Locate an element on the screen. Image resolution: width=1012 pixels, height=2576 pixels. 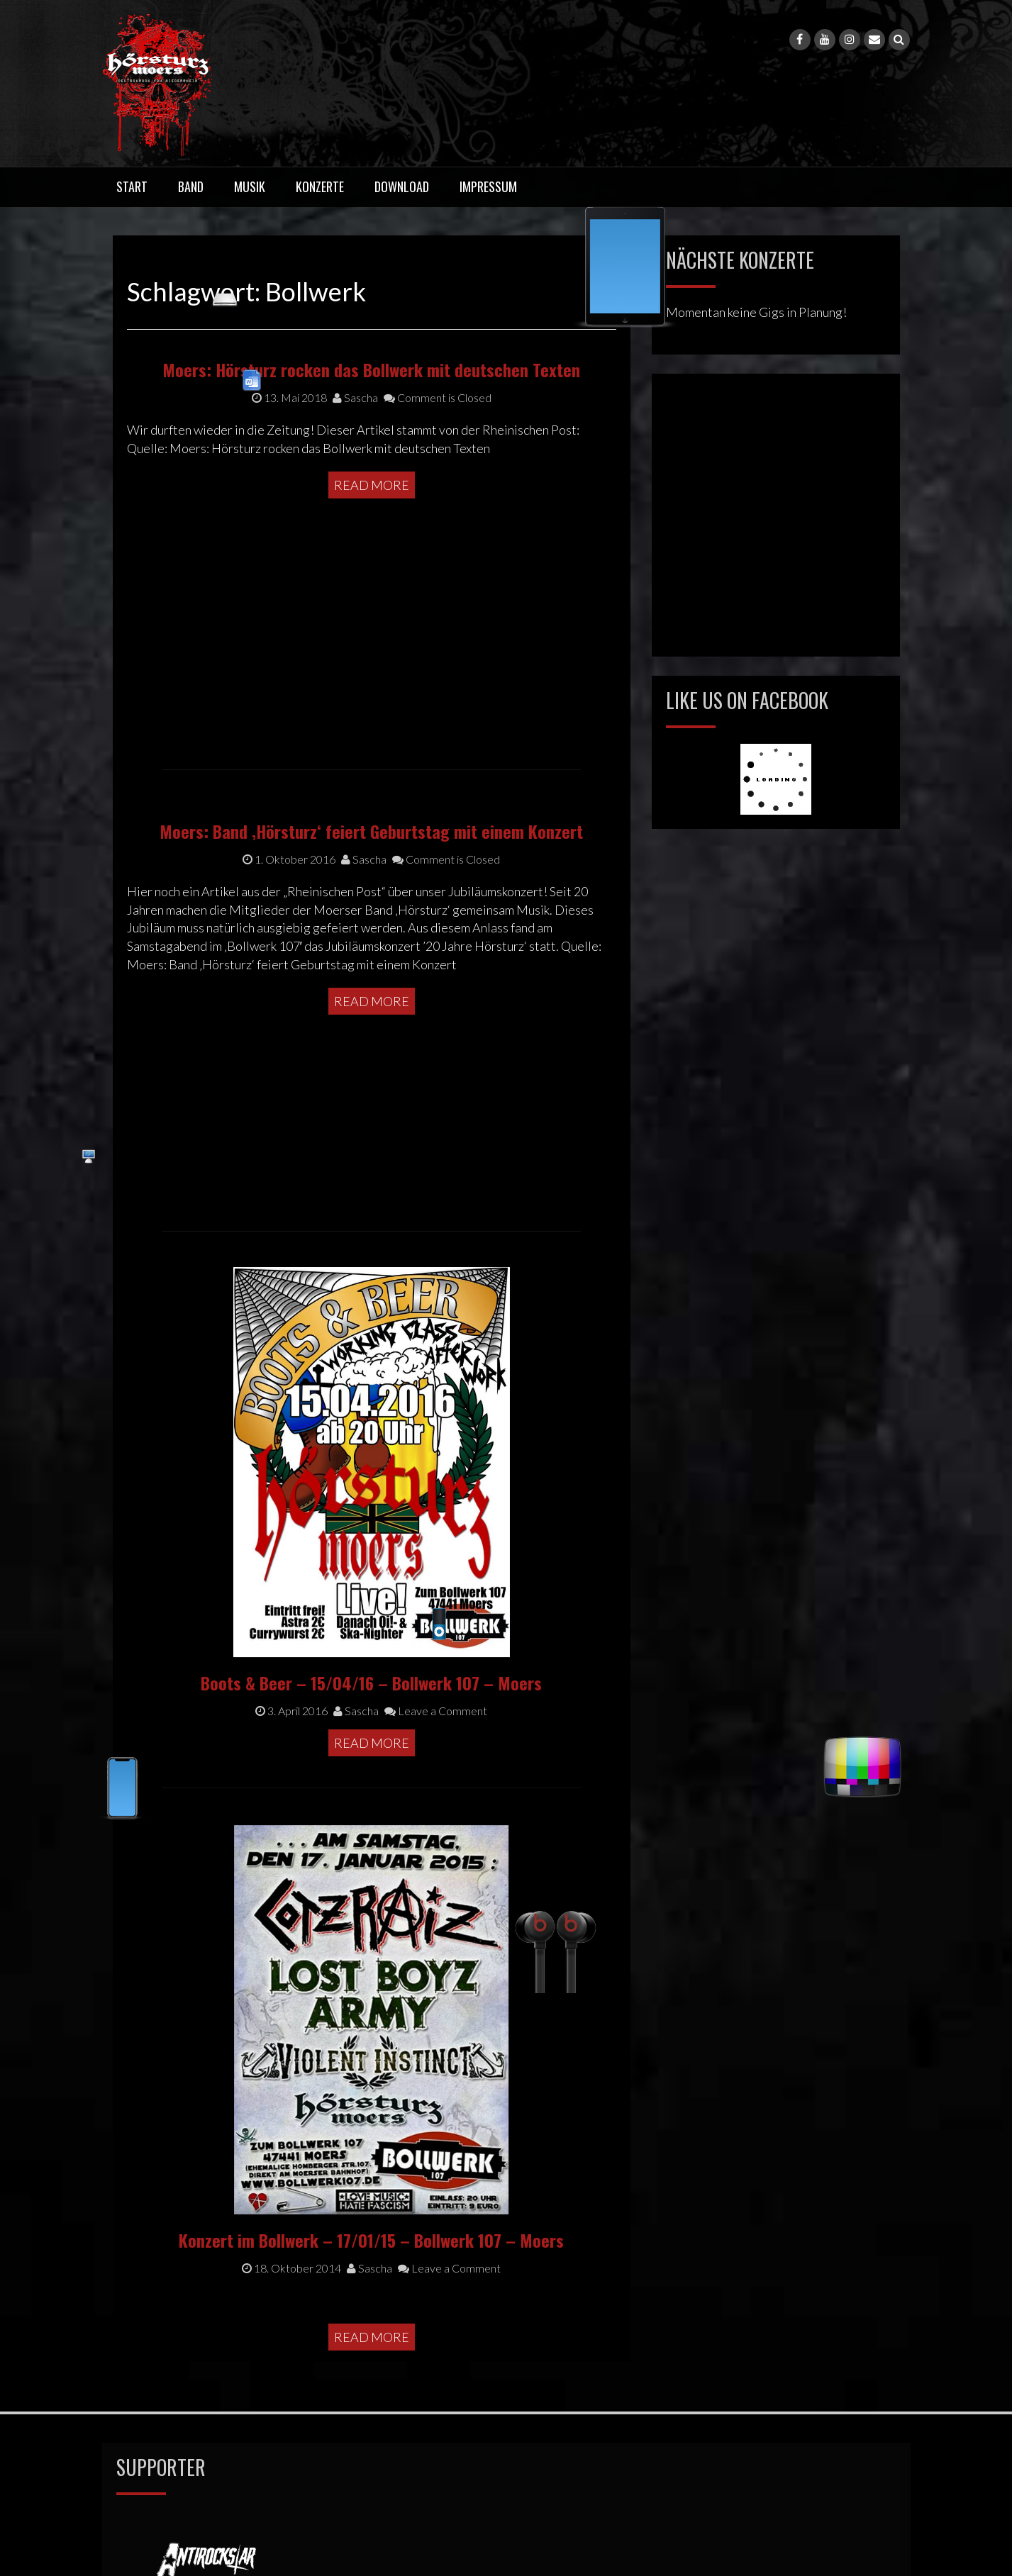
access removable storage device is located at coordinates (225, 300).